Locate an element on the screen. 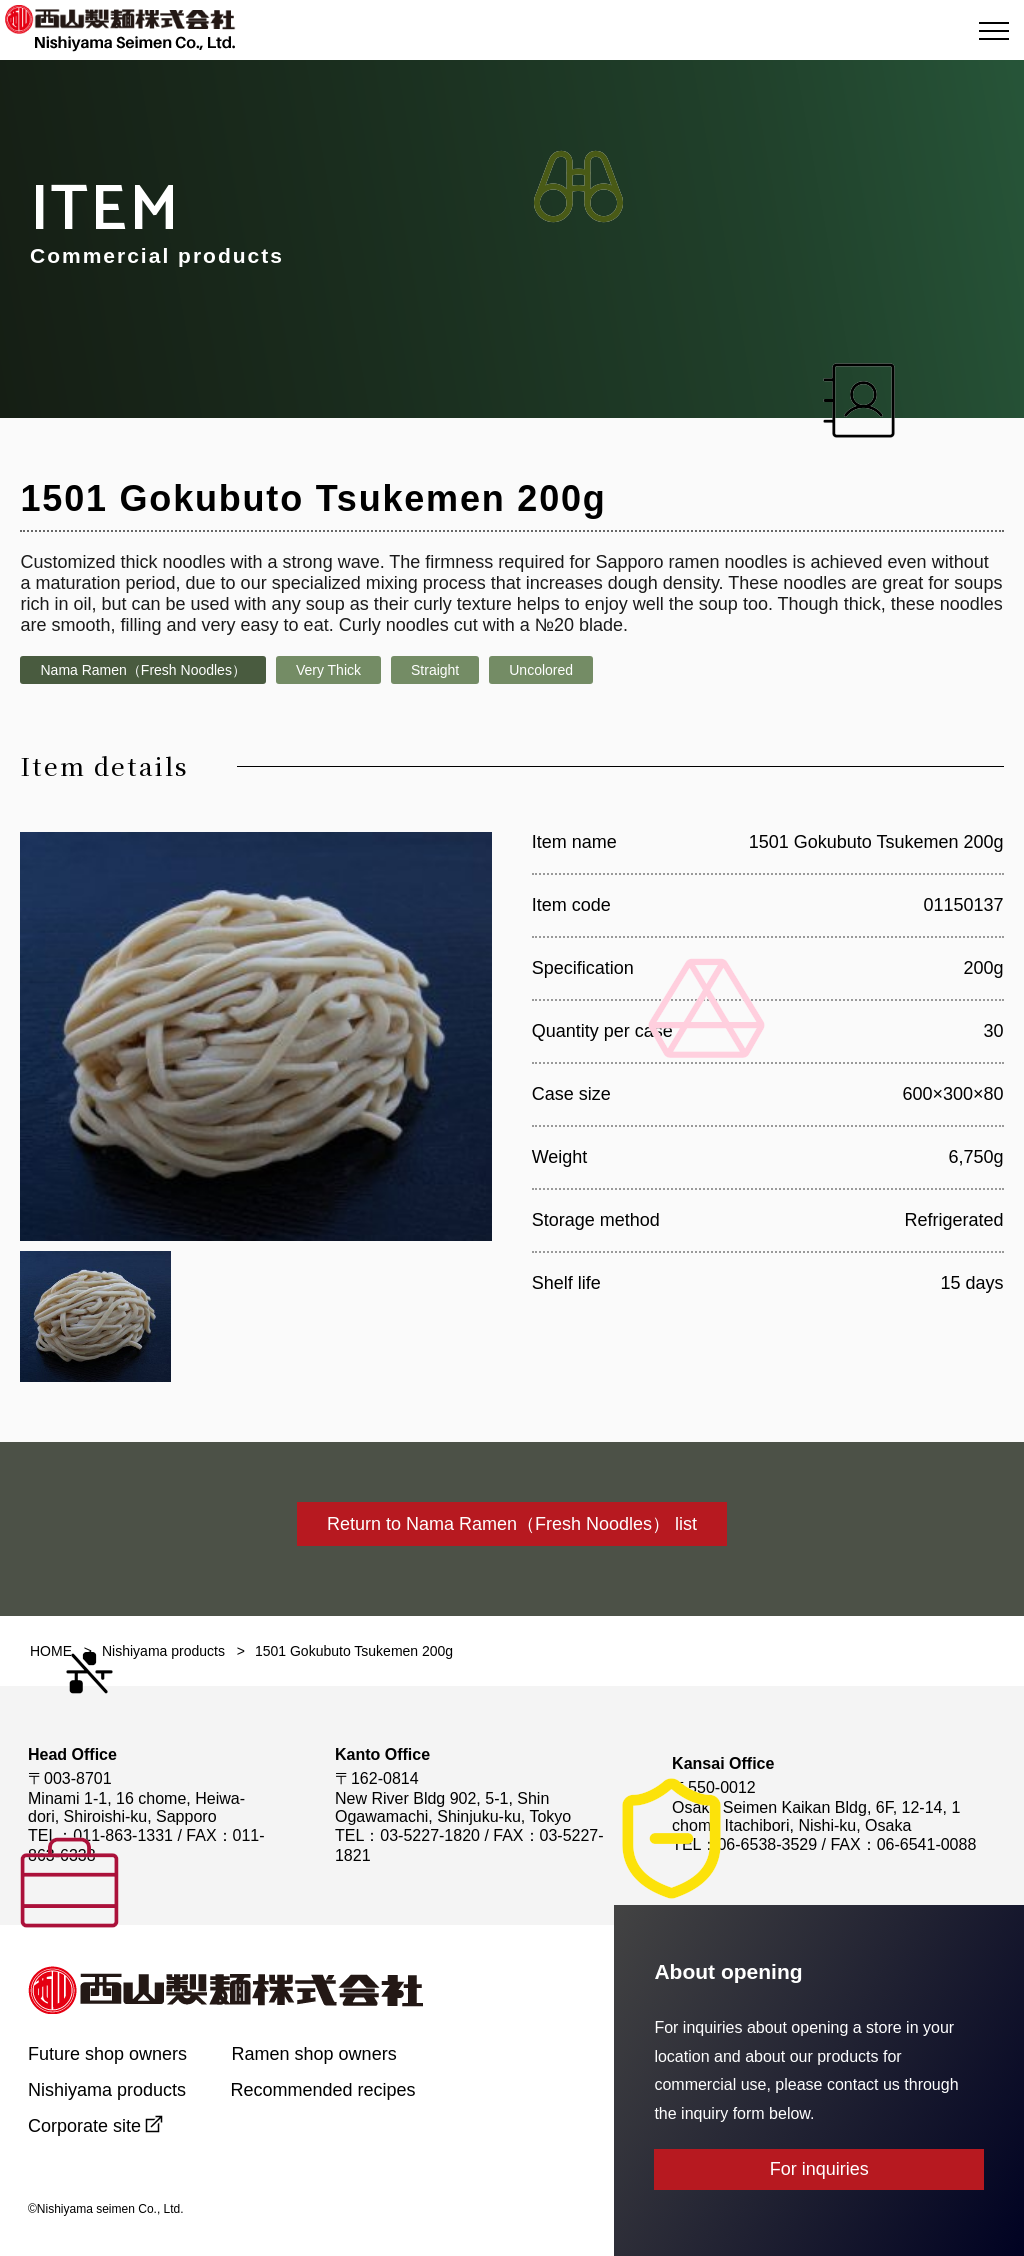  indicates network connection unavailable is located at coordinates (89, 1673).